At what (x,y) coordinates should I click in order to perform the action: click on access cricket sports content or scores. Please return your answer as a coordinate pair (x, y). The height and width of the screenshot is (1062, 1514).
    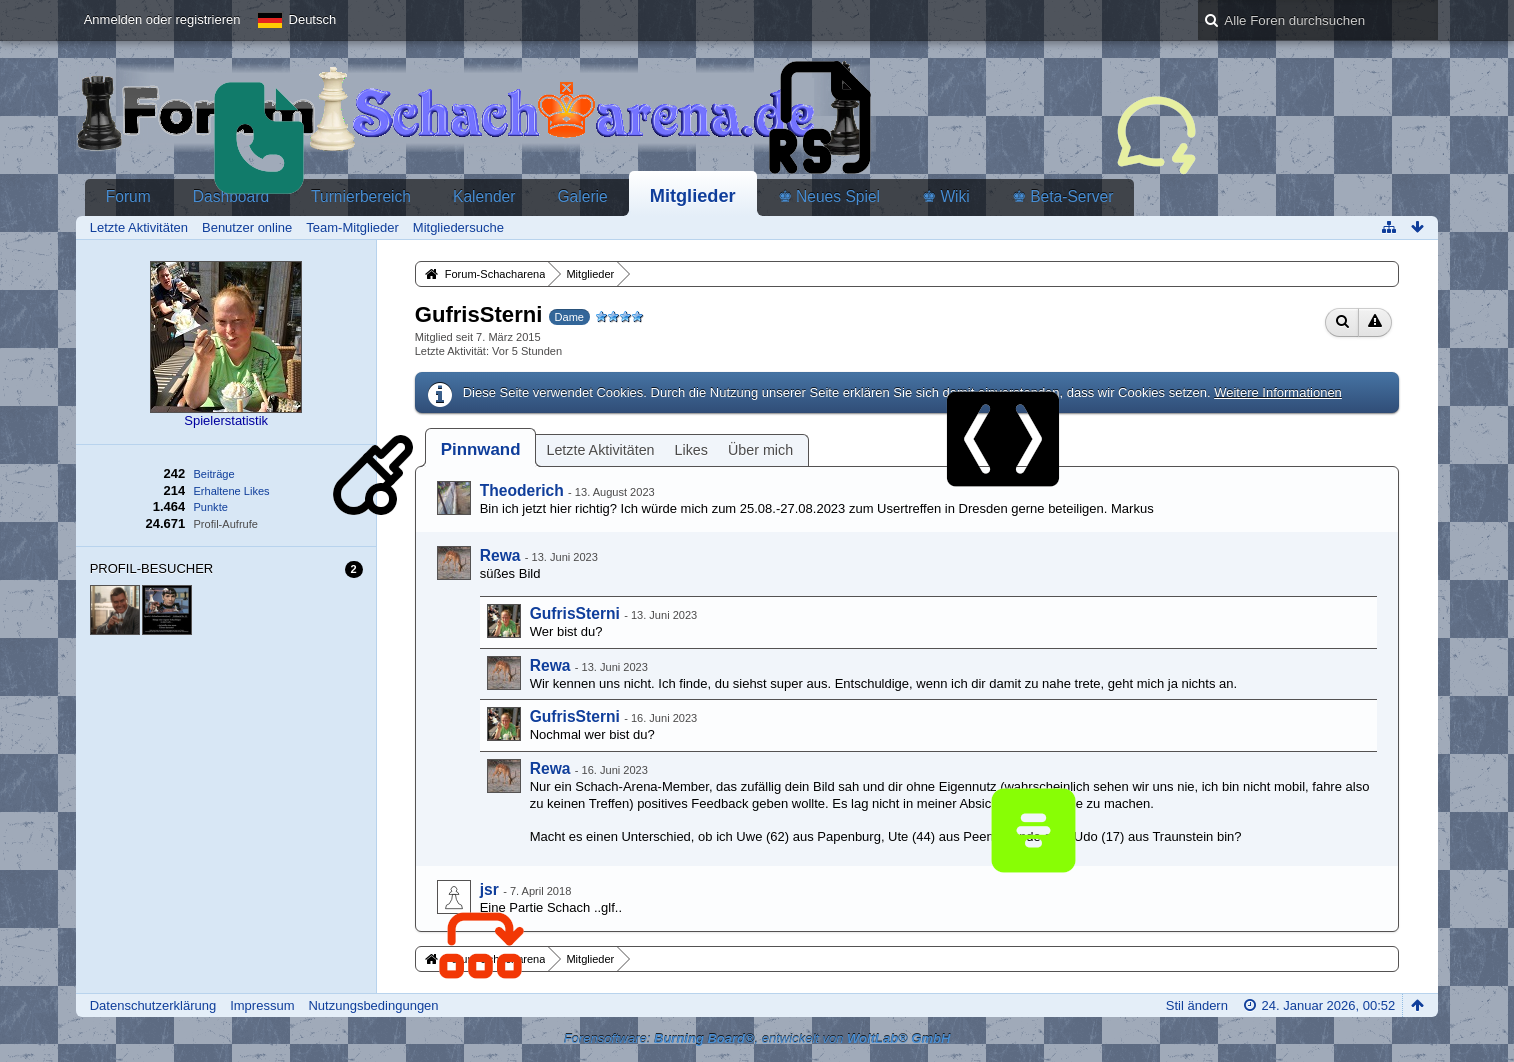
    Looking at the image, I should click on (373, 475).